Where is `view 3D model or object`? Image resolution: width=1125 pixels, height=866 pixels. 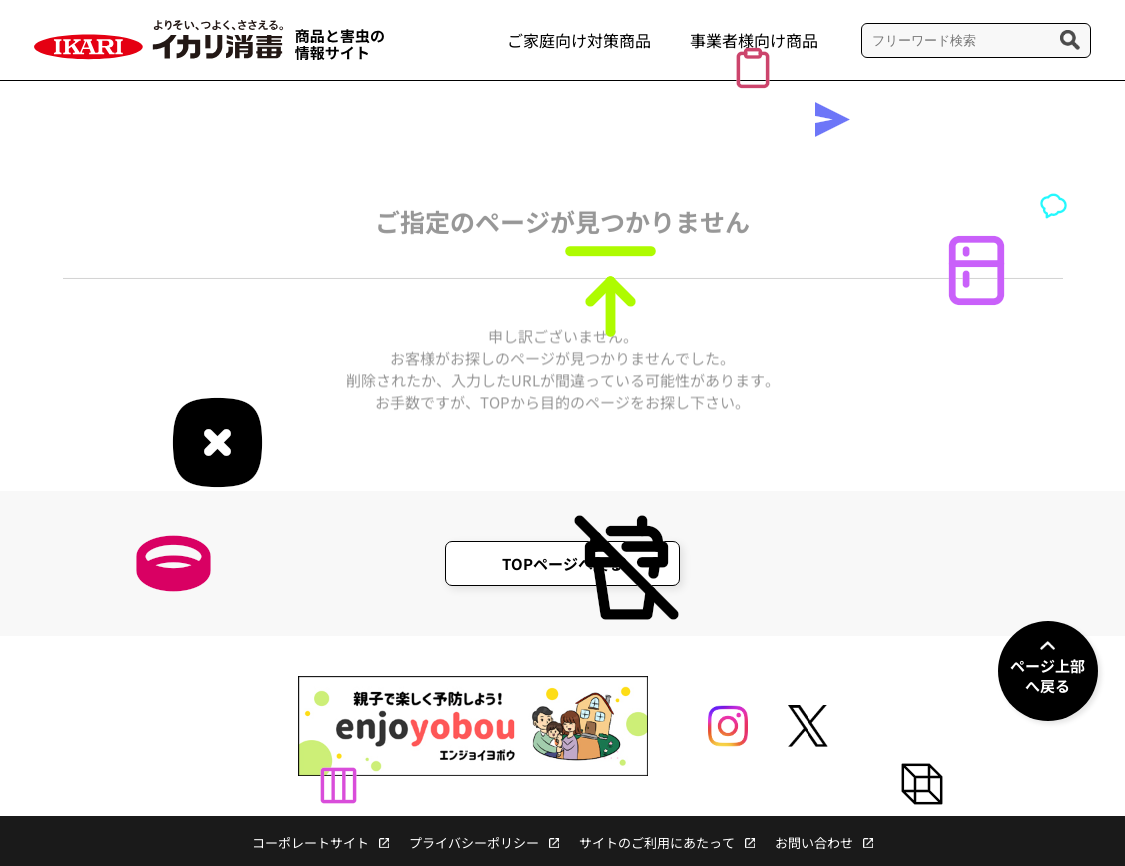 view 3D model or object is located at coordinates (922, 784).